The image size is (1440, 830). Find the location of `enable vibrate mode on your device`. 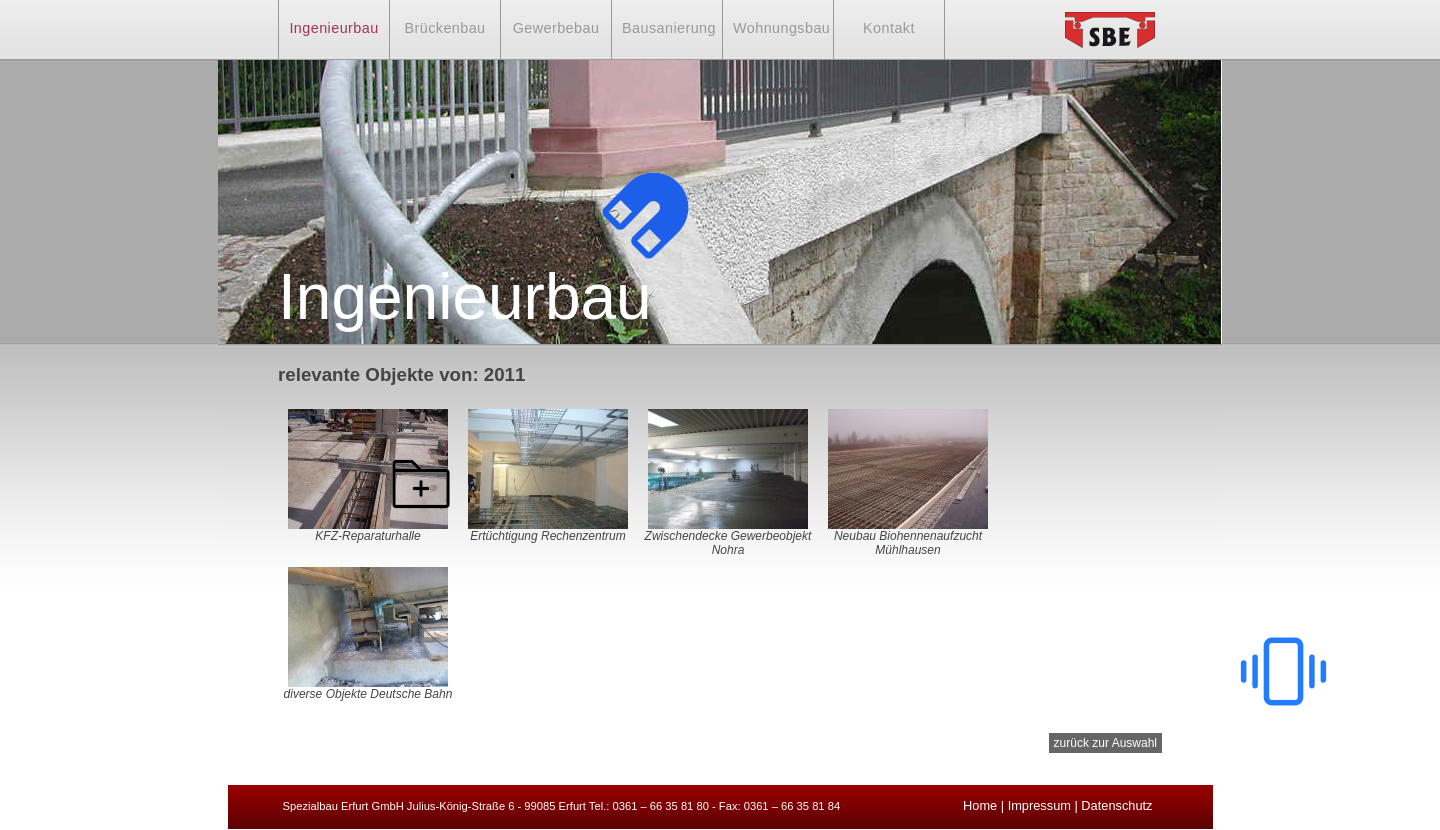

enable vibrate mode on your device is located at coordinates (1283, 671).